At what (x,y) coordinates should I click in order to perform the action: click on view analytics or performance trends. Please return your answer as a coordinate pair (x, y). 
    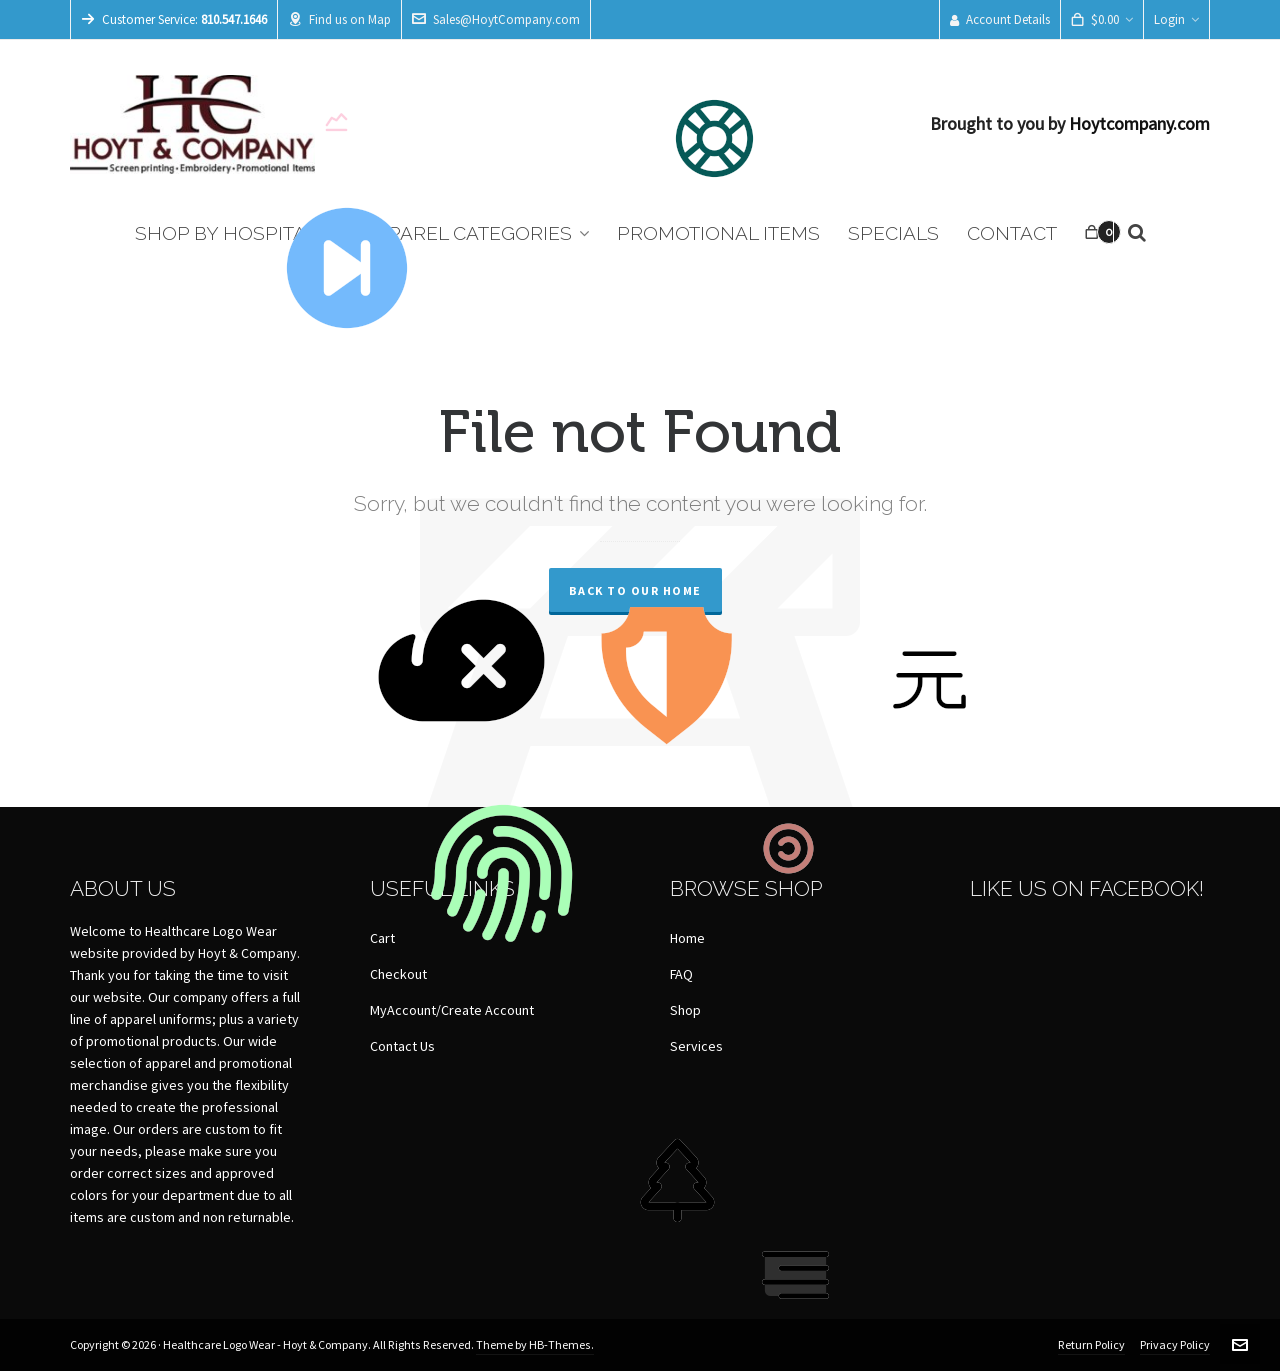
    Looking at the image, I should click on (336, 121).